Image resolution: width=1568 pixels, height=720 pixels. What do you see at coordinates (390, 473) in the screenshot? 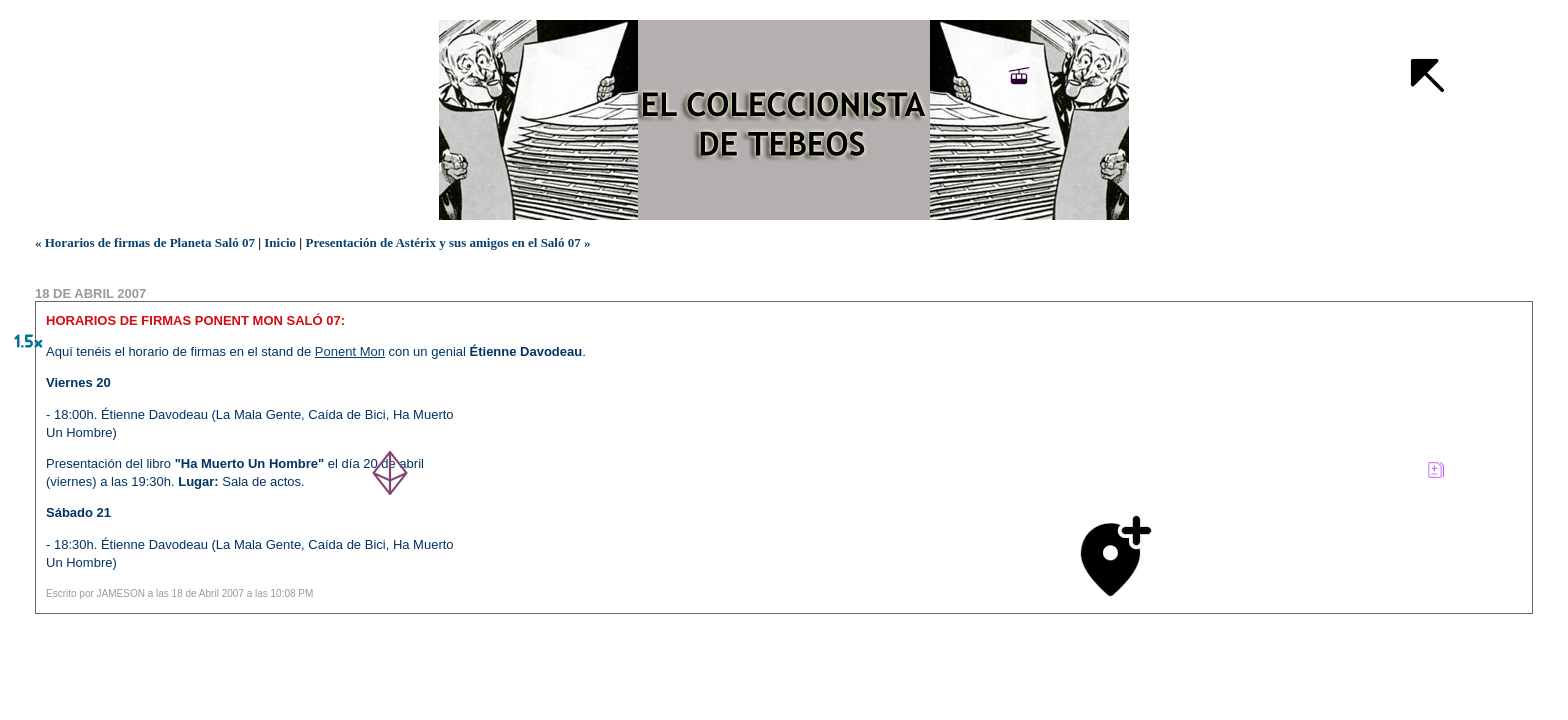
I see `view ethereum wallet or balance` at bounding box center [390, 473].